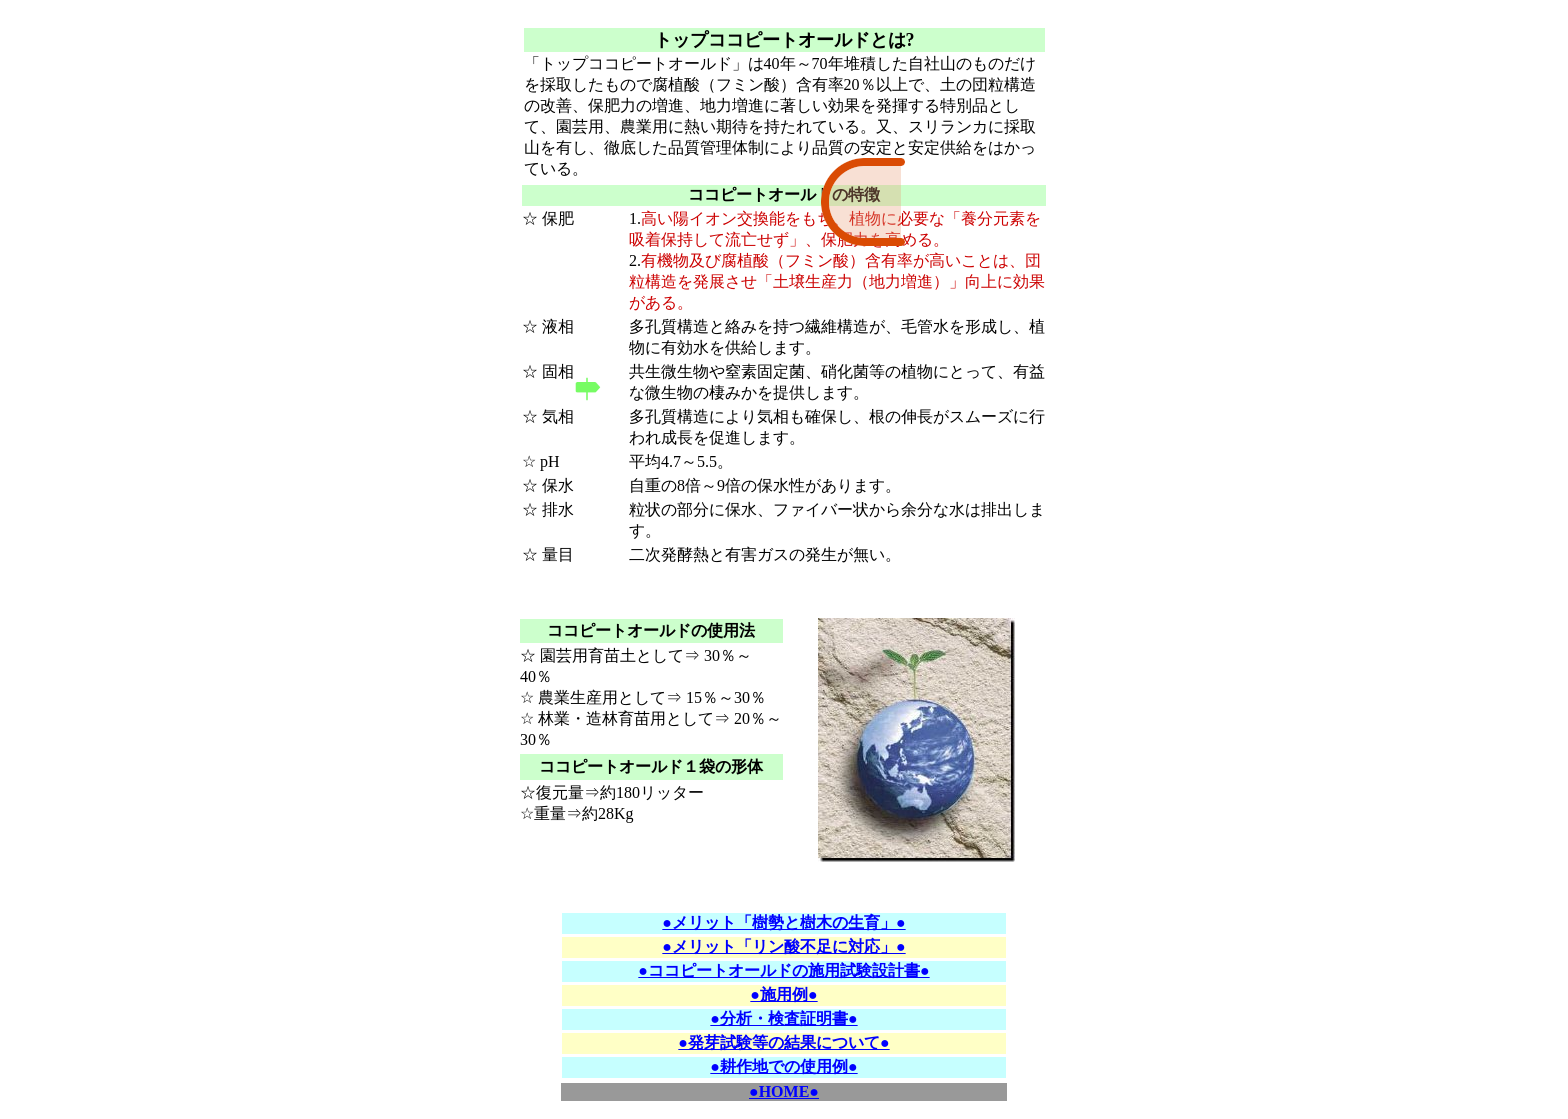  Describe the element at coordinates (865, 202) in the screenshot. I see `indicates a proper subset relationship in mathematical notation` at that location.